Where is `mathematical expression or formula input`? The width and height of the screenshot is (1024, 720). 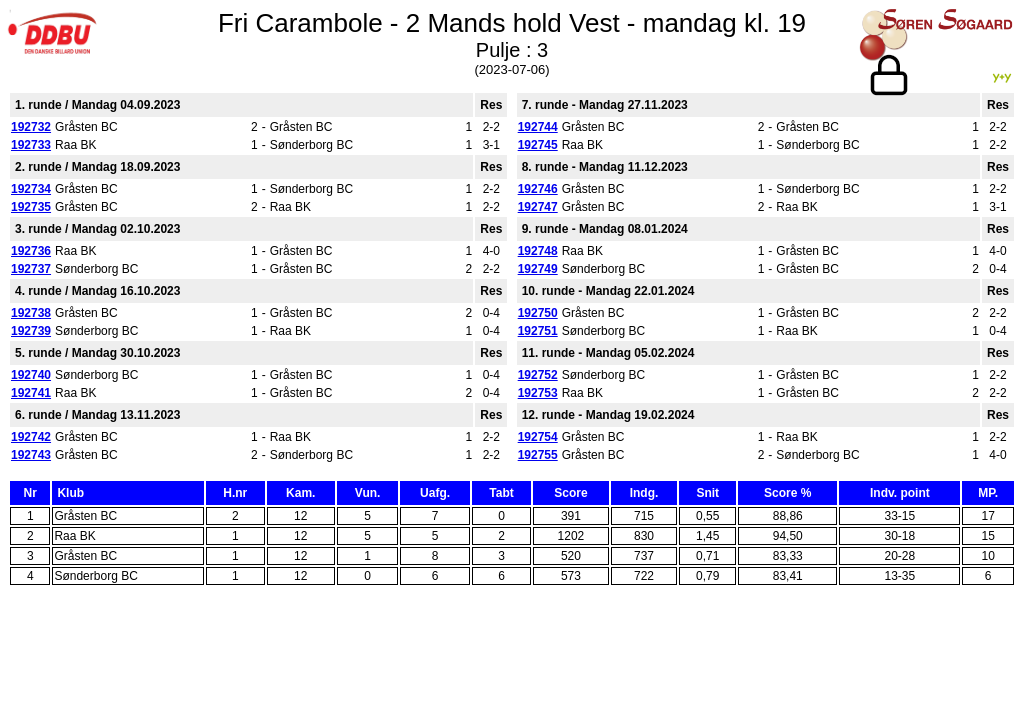 mathematical expression or formula input is located at coordinates (1002, 77).